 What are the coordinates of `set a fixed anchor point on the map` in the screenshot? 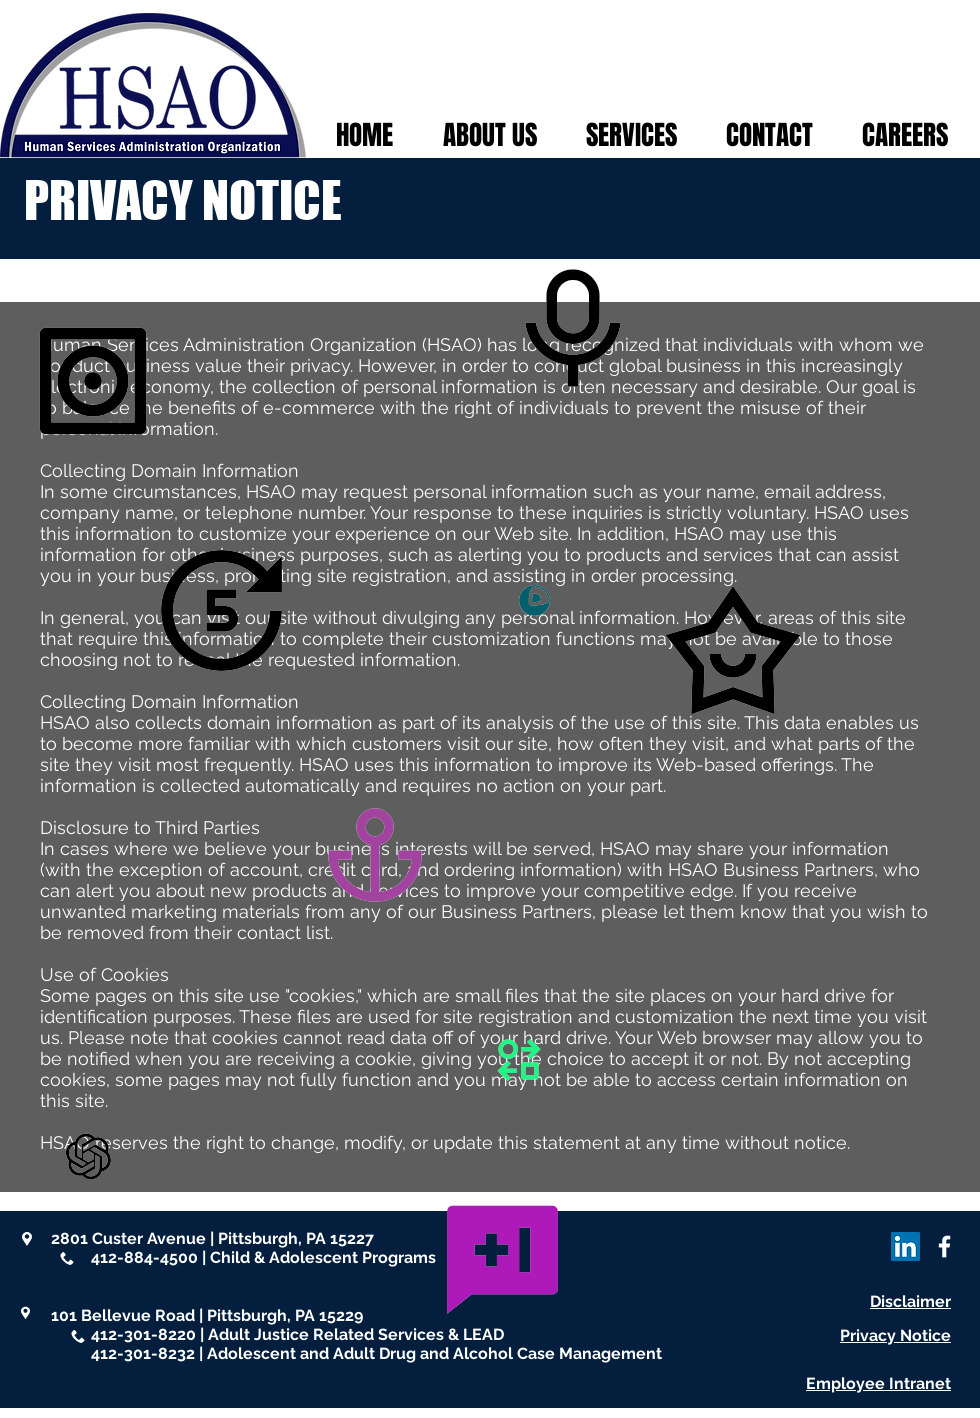 It's located at (375, 855).